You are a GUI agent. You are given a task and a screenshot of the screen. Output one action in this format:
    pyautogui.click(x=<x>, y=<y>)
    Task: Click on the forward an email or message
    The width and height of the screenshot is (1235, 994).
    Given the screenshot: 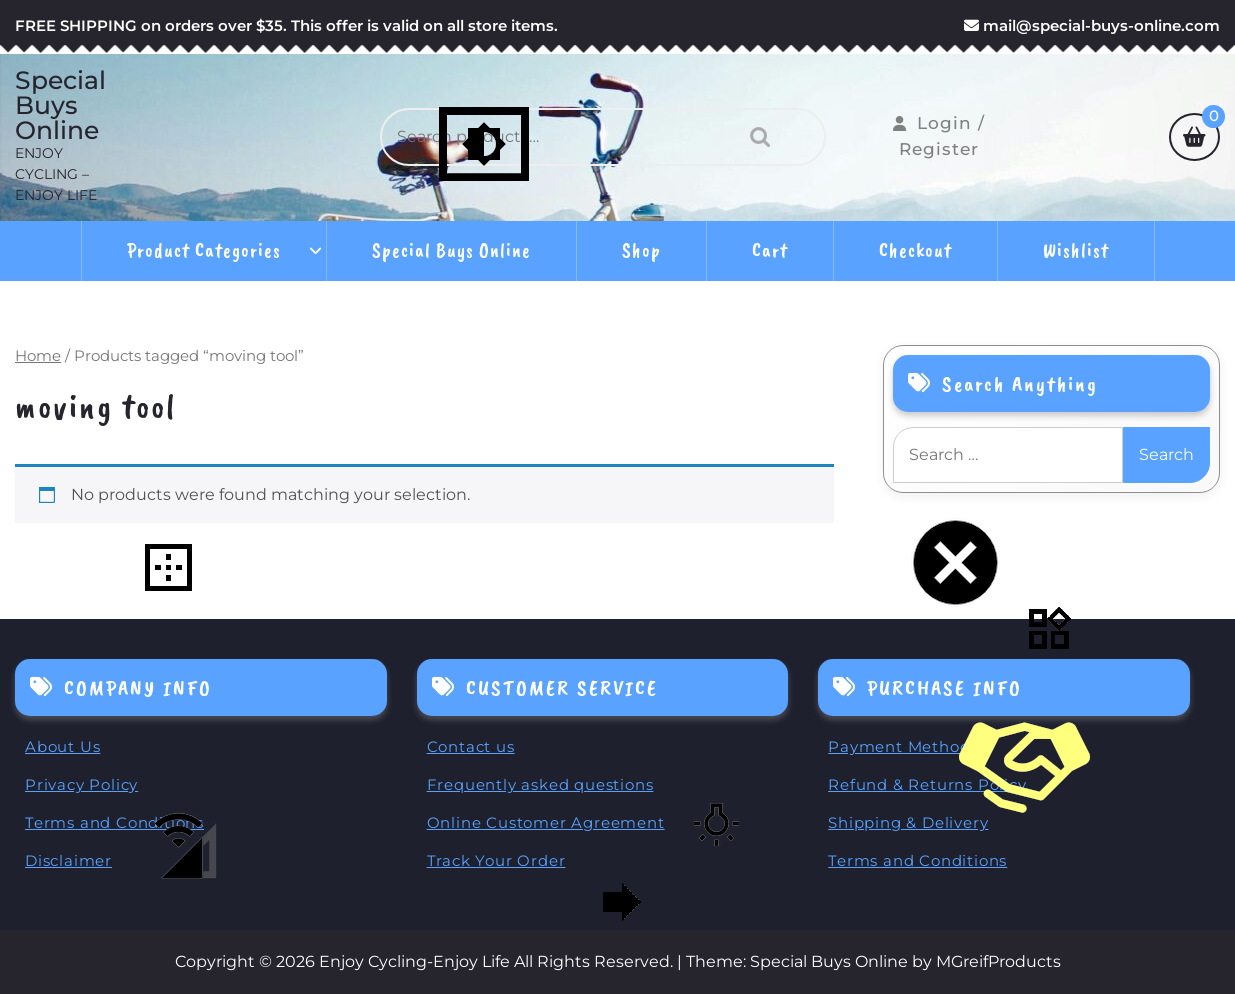 What is the action you would take?
    pyautogui.click(x=622, y=902)
    